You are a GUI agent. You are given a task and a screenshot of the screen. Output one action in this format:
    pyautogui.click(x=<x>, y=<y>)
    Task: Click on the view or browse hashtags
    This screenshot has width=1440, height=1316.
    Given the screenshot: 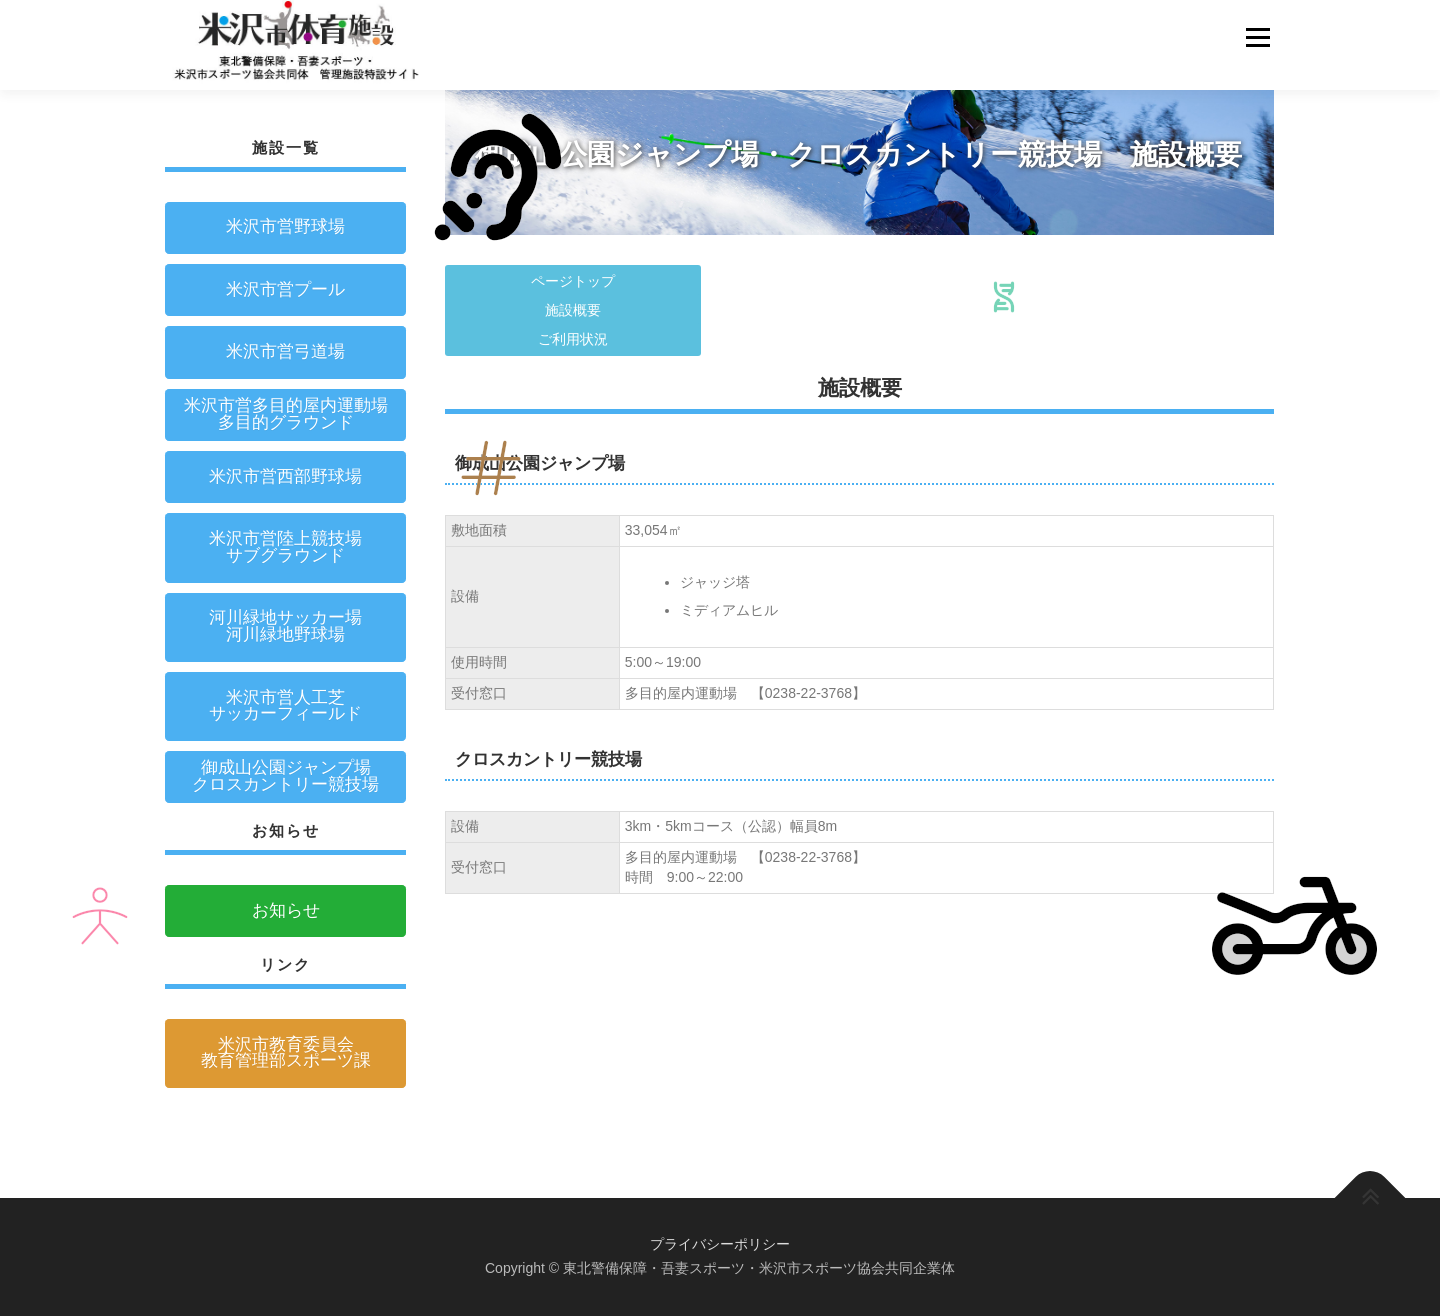 What is the action you would take?
    pyautogui.click(x=491, y=468)
    